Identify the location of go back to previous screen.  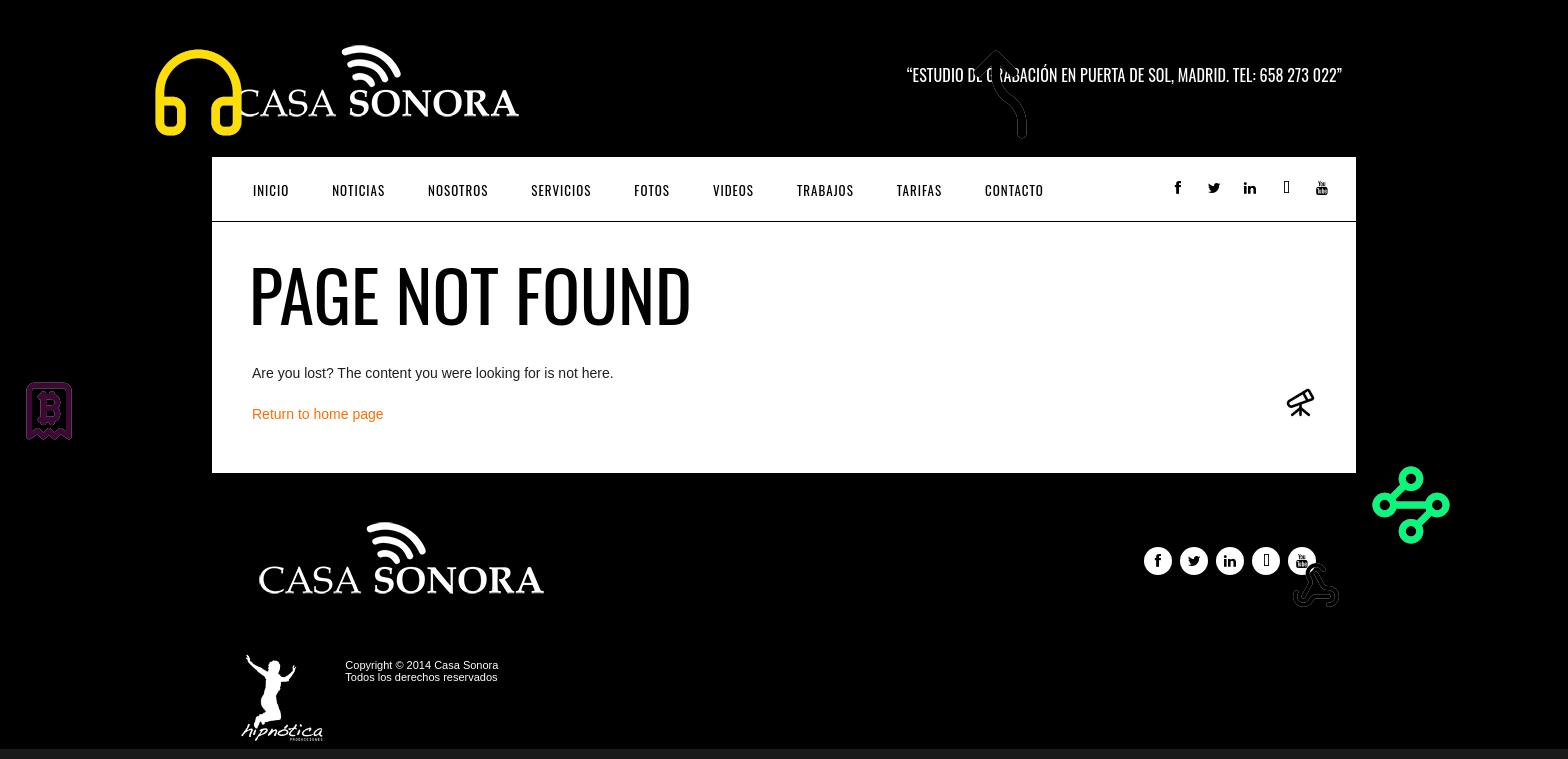
(1004, 94).